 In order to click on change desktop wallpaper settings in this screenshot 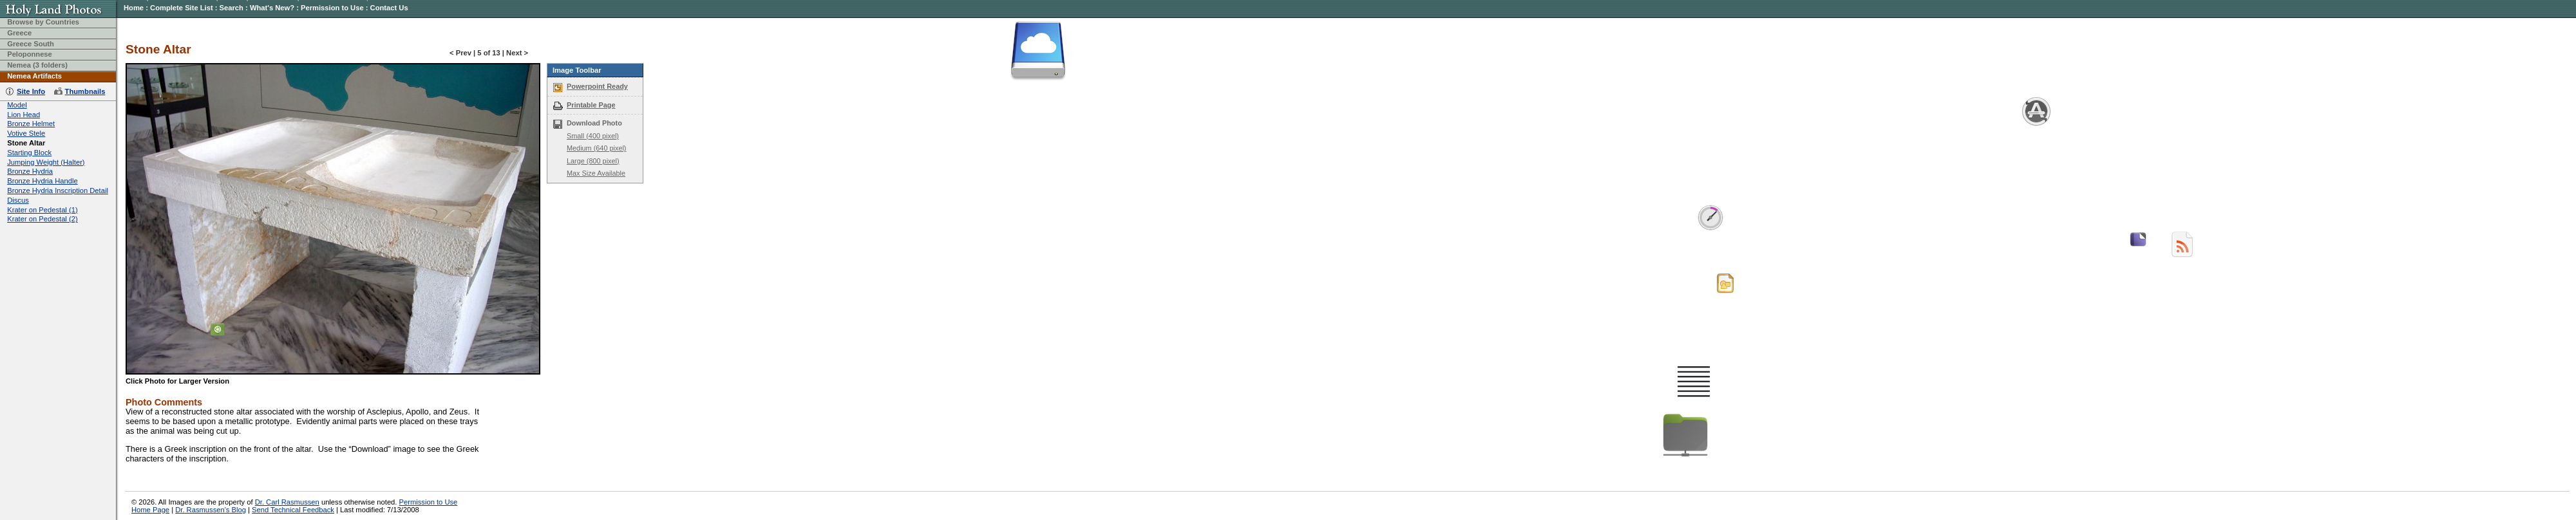, I will do `click(2138, 239)`.